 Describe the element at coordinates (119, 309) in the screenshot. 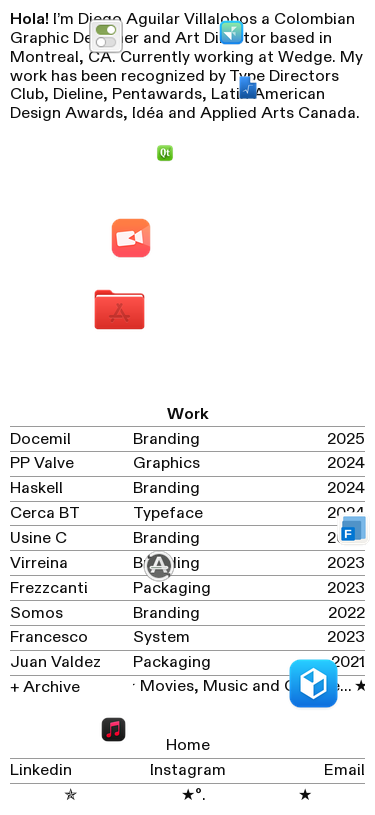

I see `open templates folder` at that location.